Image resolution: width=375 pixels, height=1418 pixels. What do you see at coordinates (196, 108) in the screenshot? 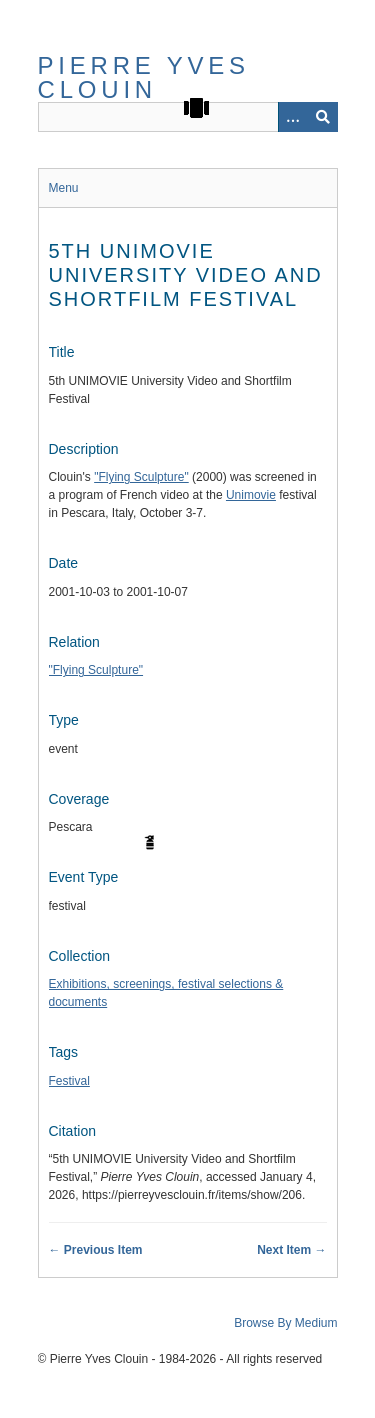
I see `view content in carousel format` at bounding box center [196, 108].